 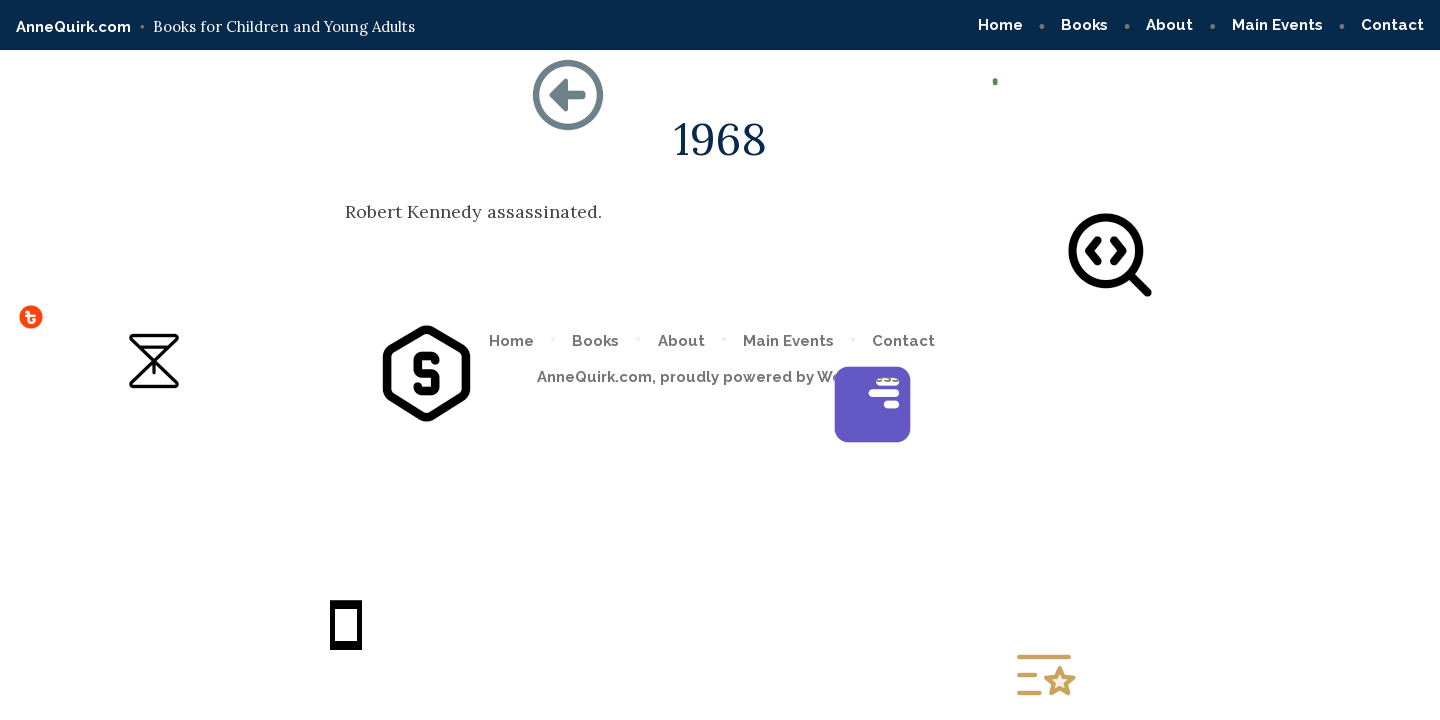 I want to click on go back to the previous screen, so click(x=568, y=95).